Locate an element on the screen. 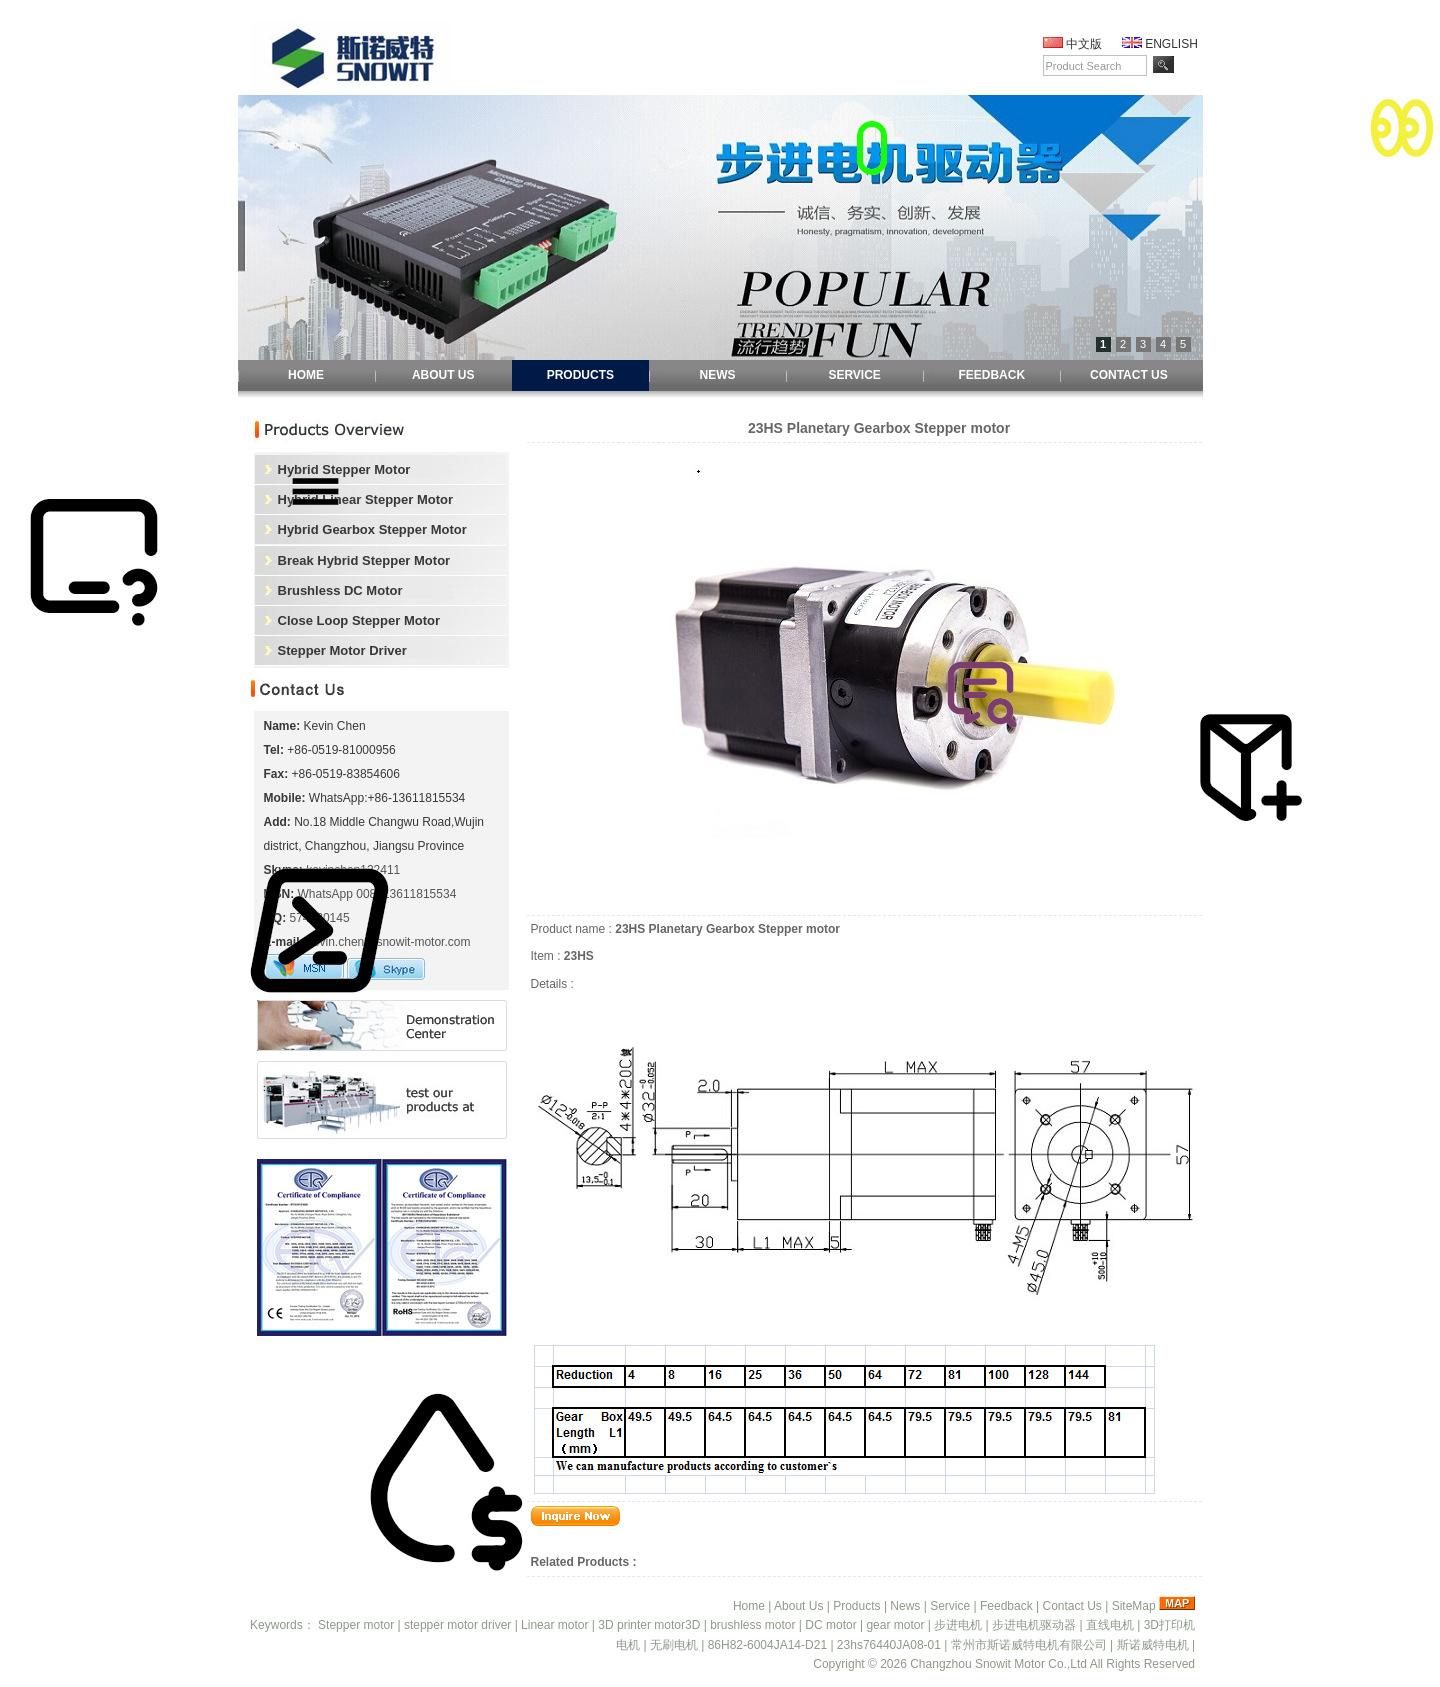  add a new 3D object or prism shape is located at coordinates (1246, 765).